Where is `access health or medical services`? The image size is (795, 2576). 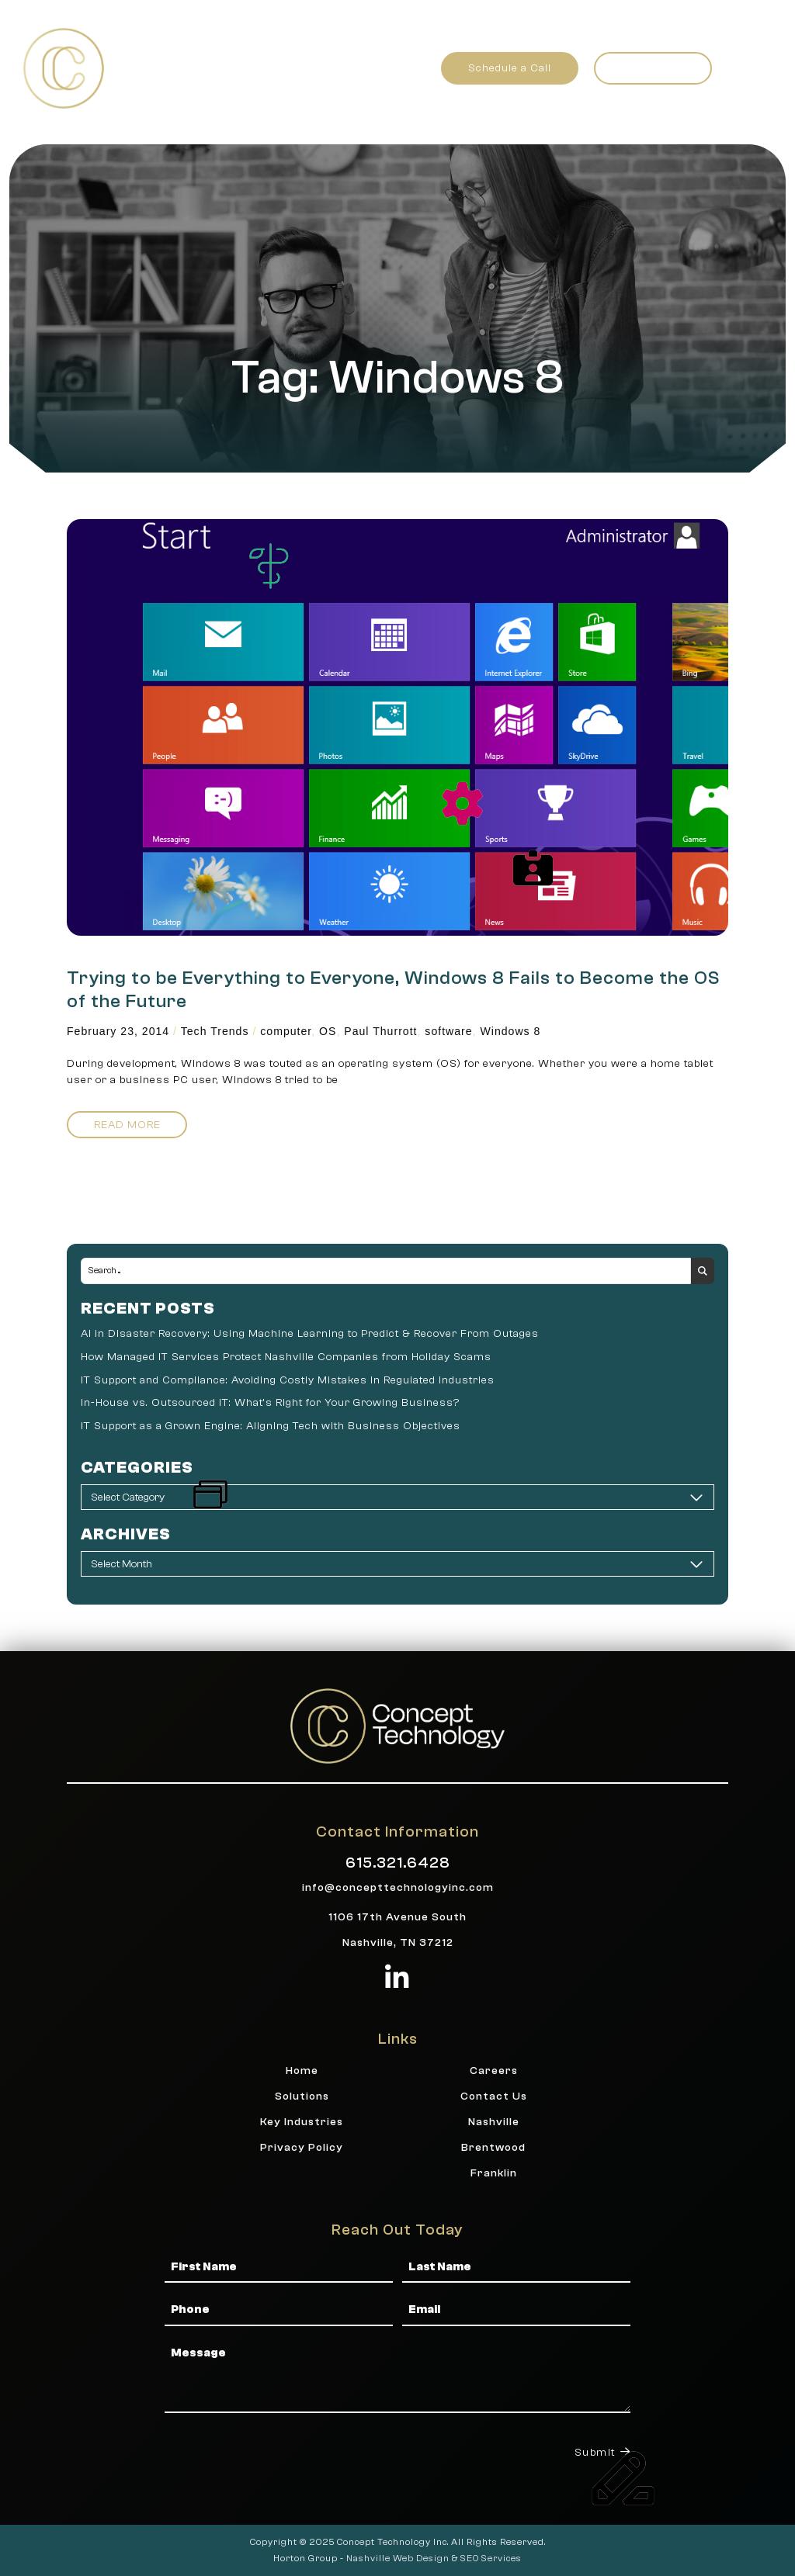 access health or medical services is located at coordinates (270, 566).